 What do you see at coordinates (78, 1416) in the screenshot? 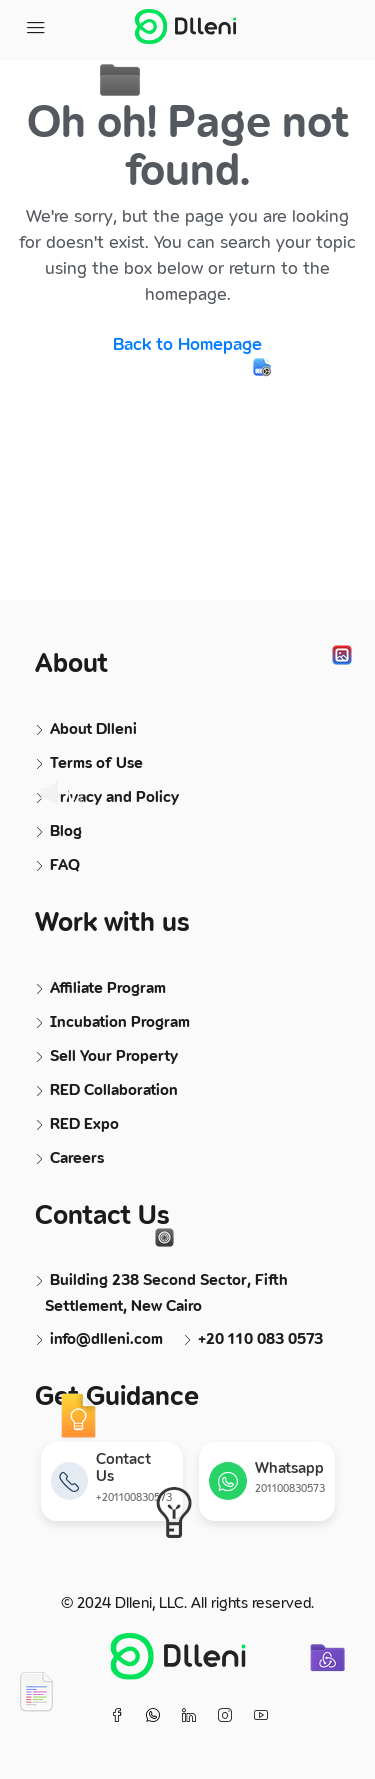
I see `open a google keep note file` at bounding box center [78, 1416].